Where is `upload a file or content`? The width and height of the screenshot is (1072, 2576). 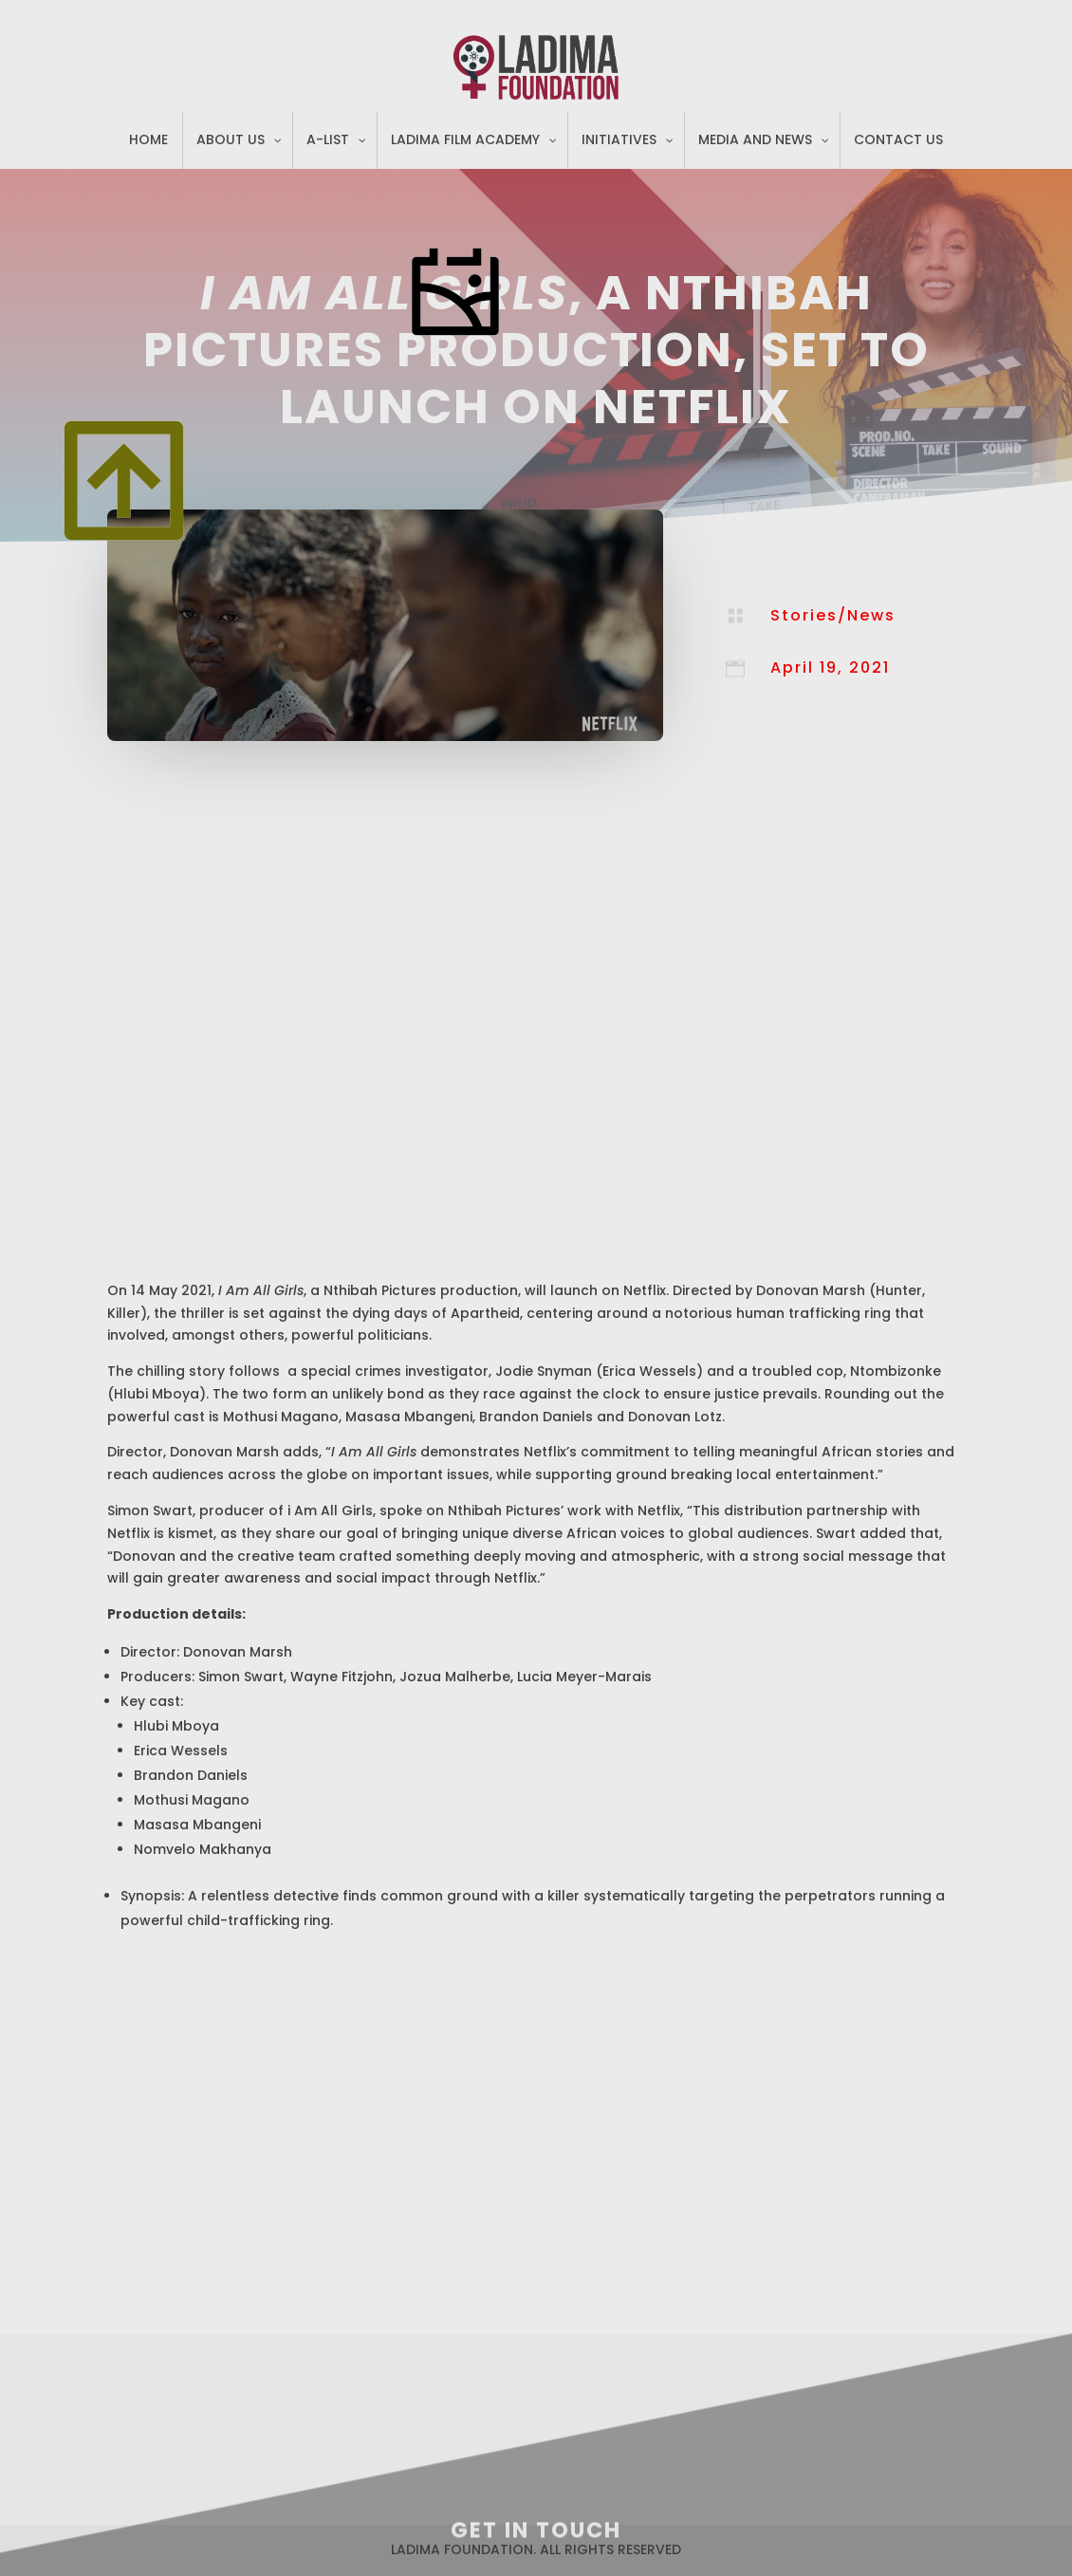 upload a file or content is located at coordinates (123, 480).